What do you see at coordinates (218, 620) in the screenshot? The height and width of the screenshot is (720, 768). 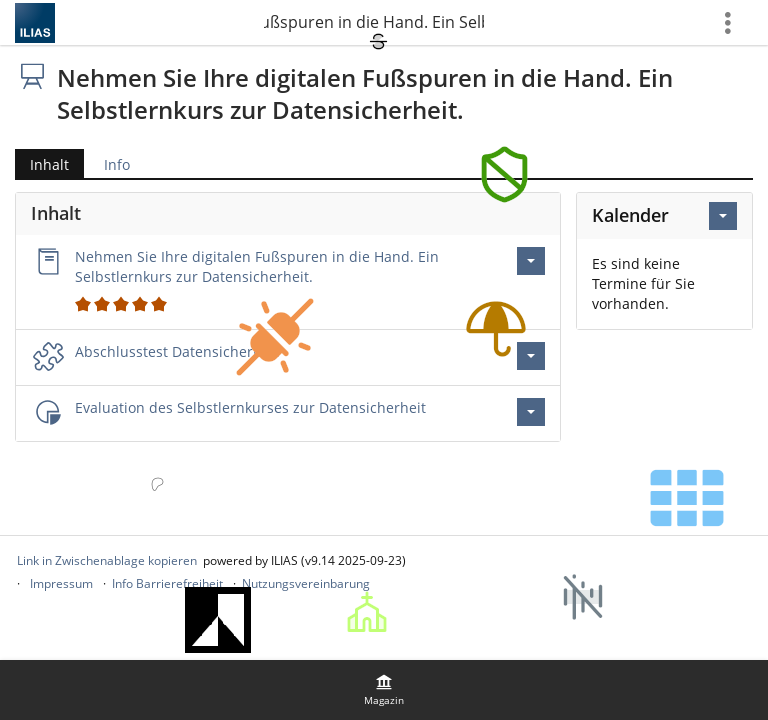 I see `apply black and white filter to image` at bounding box center [218, 620].